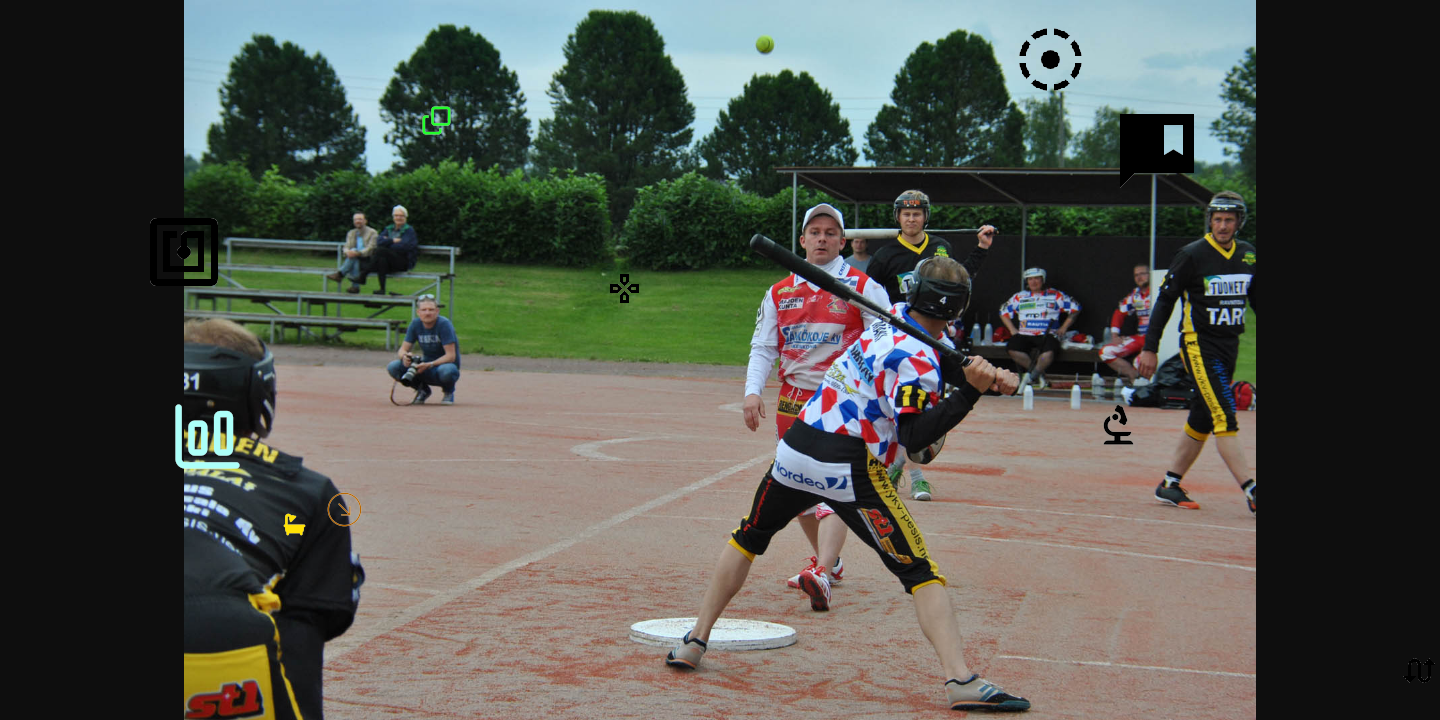 This screenshot has width=1440, height=720. I want to click on apply tilt-shift blur effect to photo, so click(1050, 59).